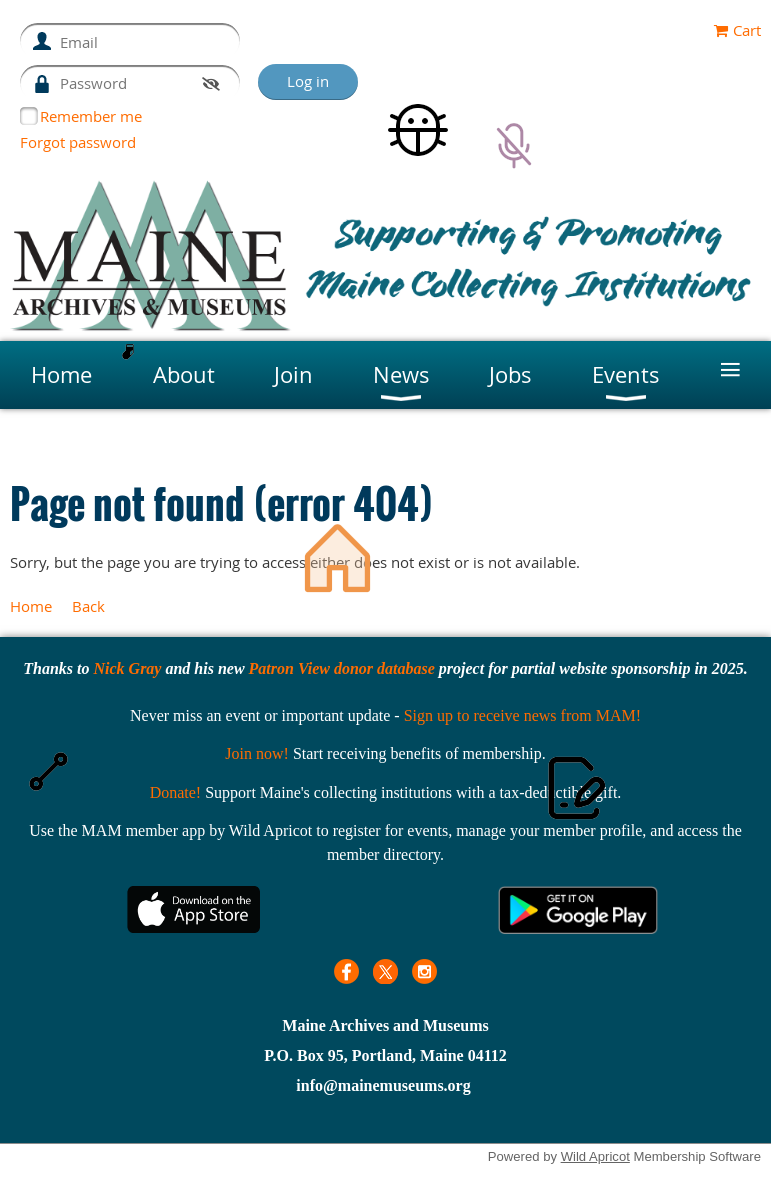  I want to click on edit document, so click(574, 788).